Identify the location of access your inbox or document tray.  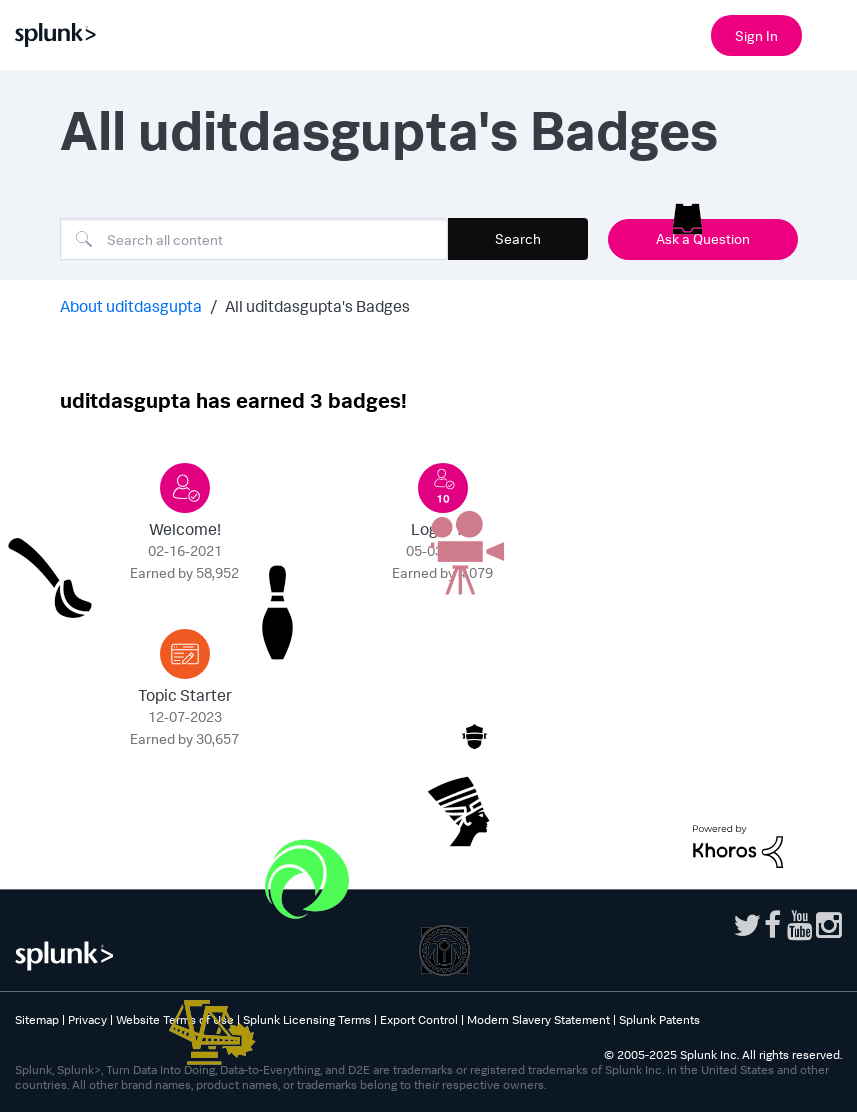
(687, 218).